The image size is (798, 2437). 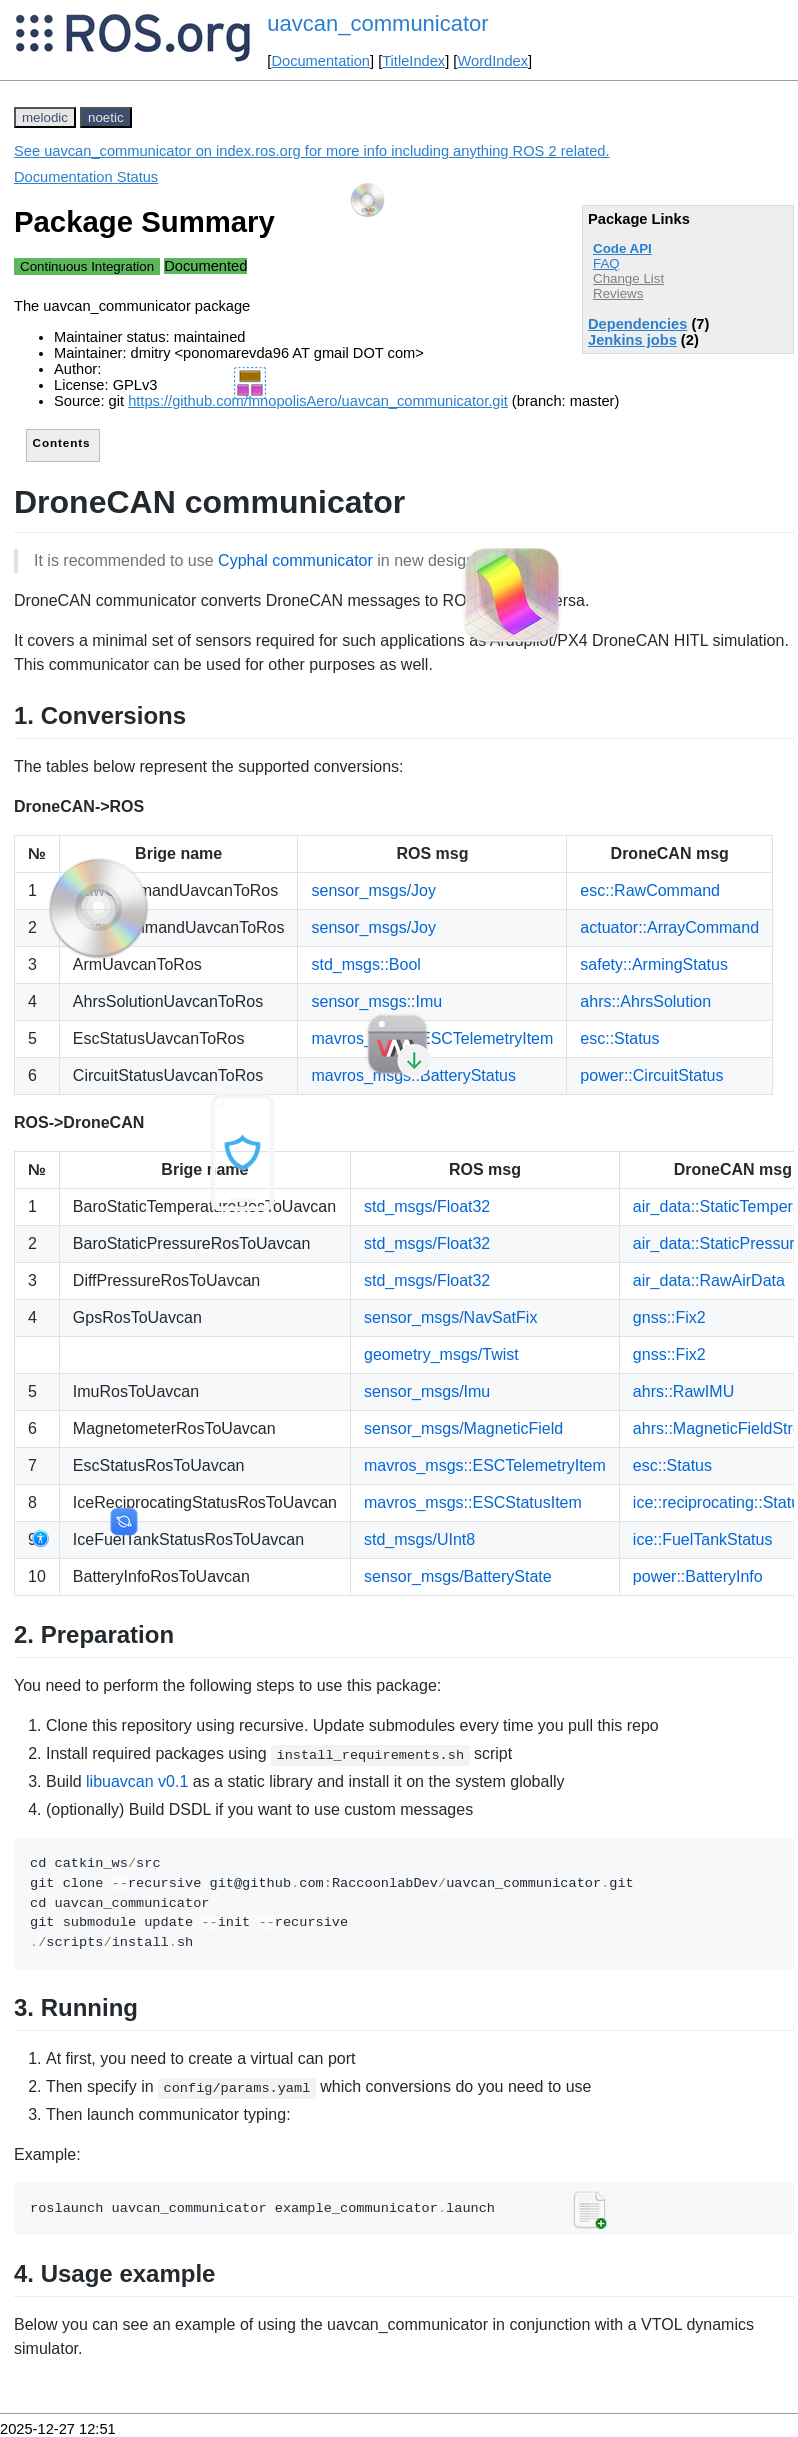 What do you see at coordinates (512, 595) in the screenshot?
I see `open grapher to plot mathematical equations` at bounding box center [512, 595].